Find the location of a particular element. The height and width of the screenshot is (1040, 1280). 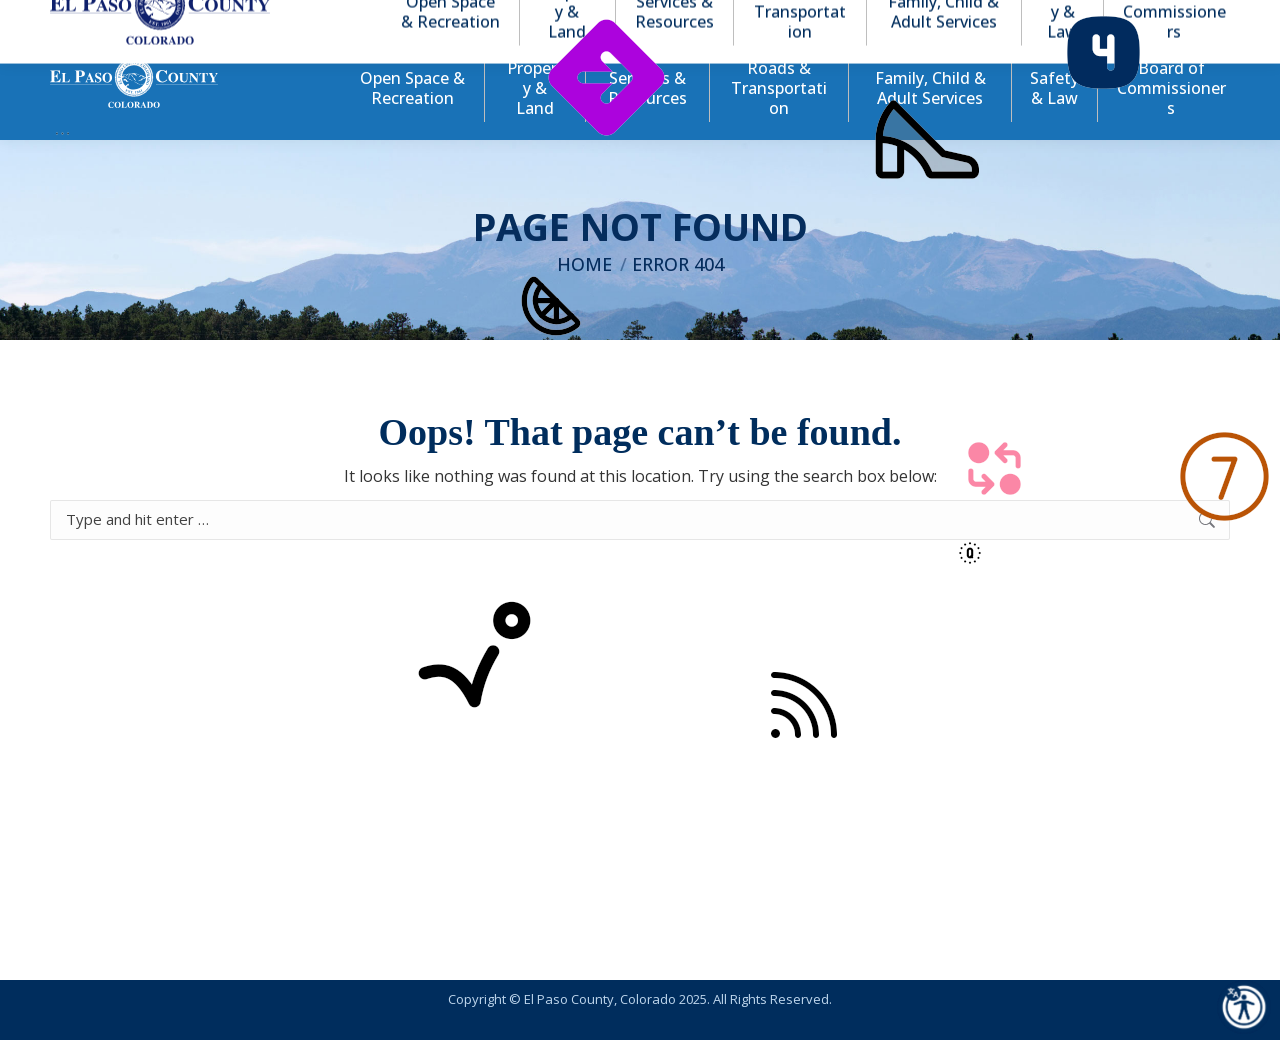

subscribe to RSS feed is located at coordinates (801, 708).